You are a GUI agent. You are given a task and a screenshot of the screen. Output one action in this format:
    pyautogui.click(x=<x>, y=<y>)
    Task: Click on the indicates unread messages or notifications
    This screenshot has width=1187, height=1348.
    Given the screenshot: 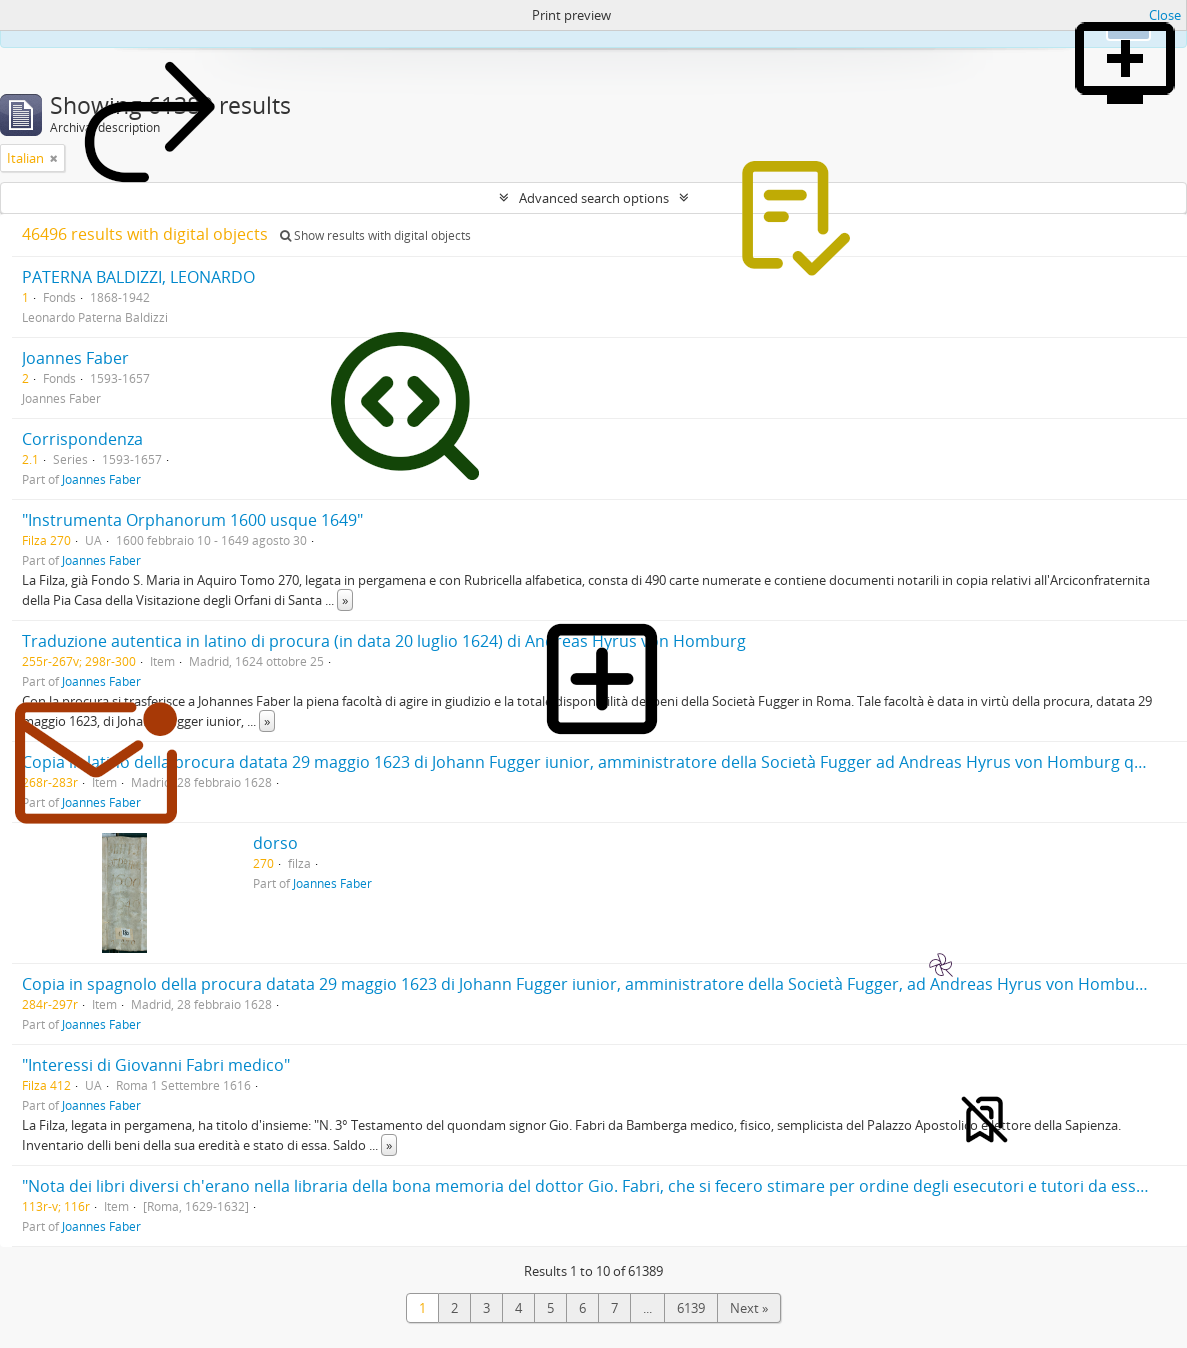 What is the action you would take?
    pyautogui.click(x=96, y=763)
    